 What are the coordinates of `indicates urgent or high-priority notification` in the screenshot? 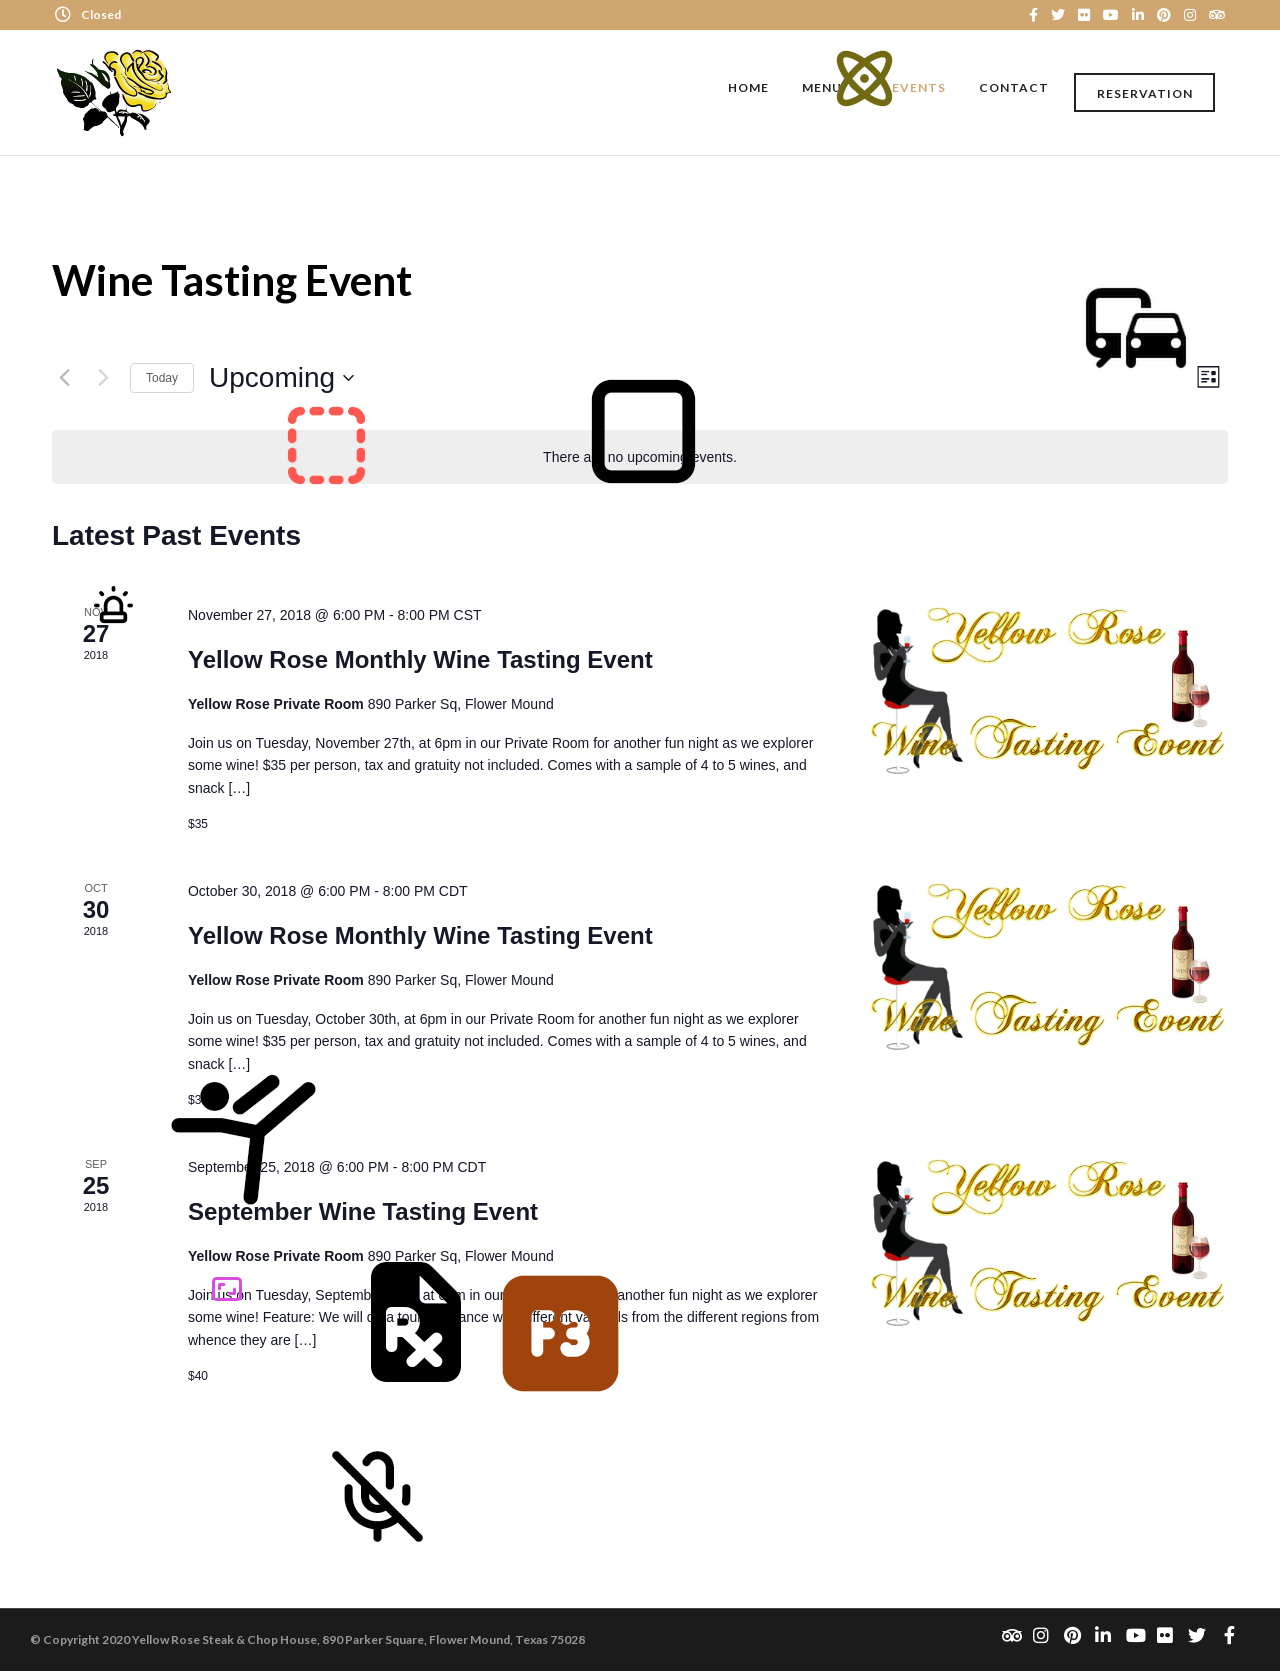 It's located at (113, 605).